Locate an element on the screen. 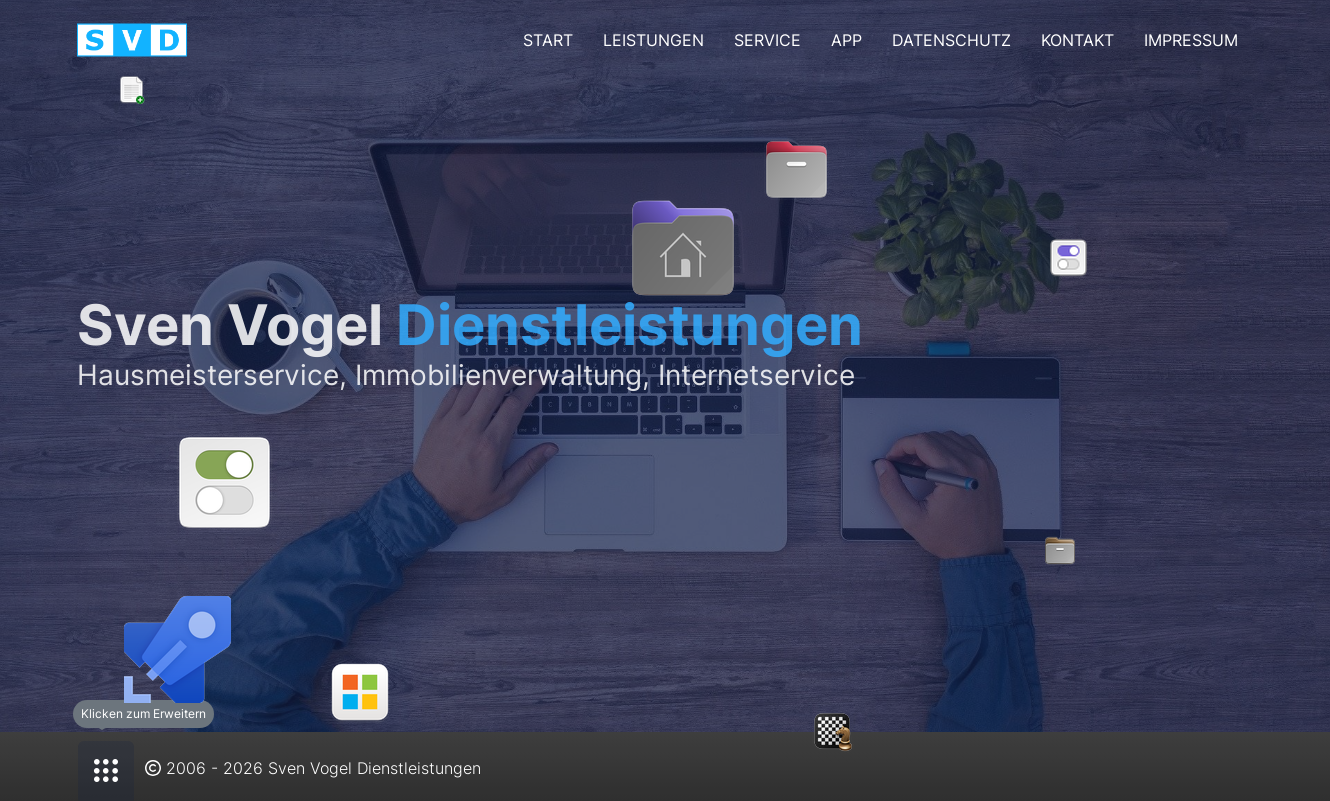  open the nautilus file manager is located at coordinates (1060, 550).